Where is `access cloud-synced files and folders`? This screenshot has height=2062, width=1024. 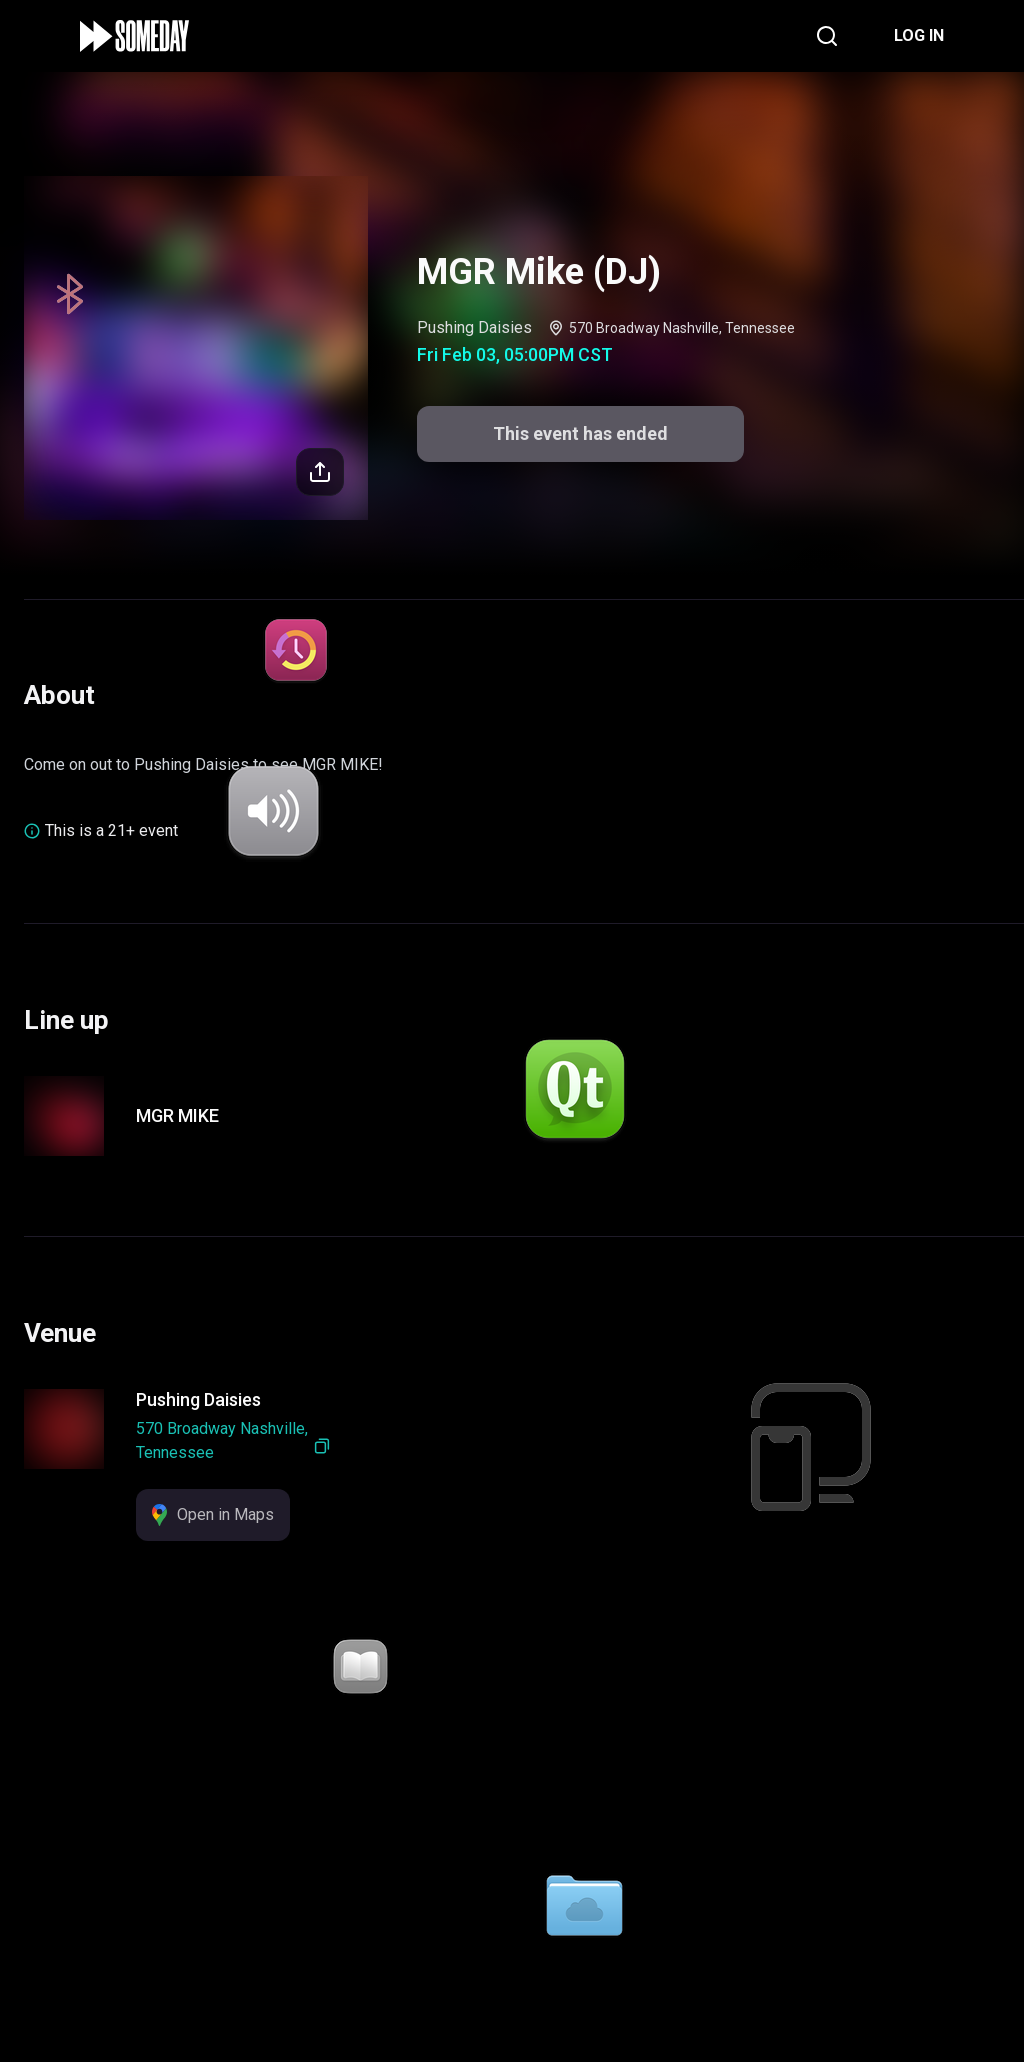
access cloud-synced files and folders is located at coordinates (584, 1905).